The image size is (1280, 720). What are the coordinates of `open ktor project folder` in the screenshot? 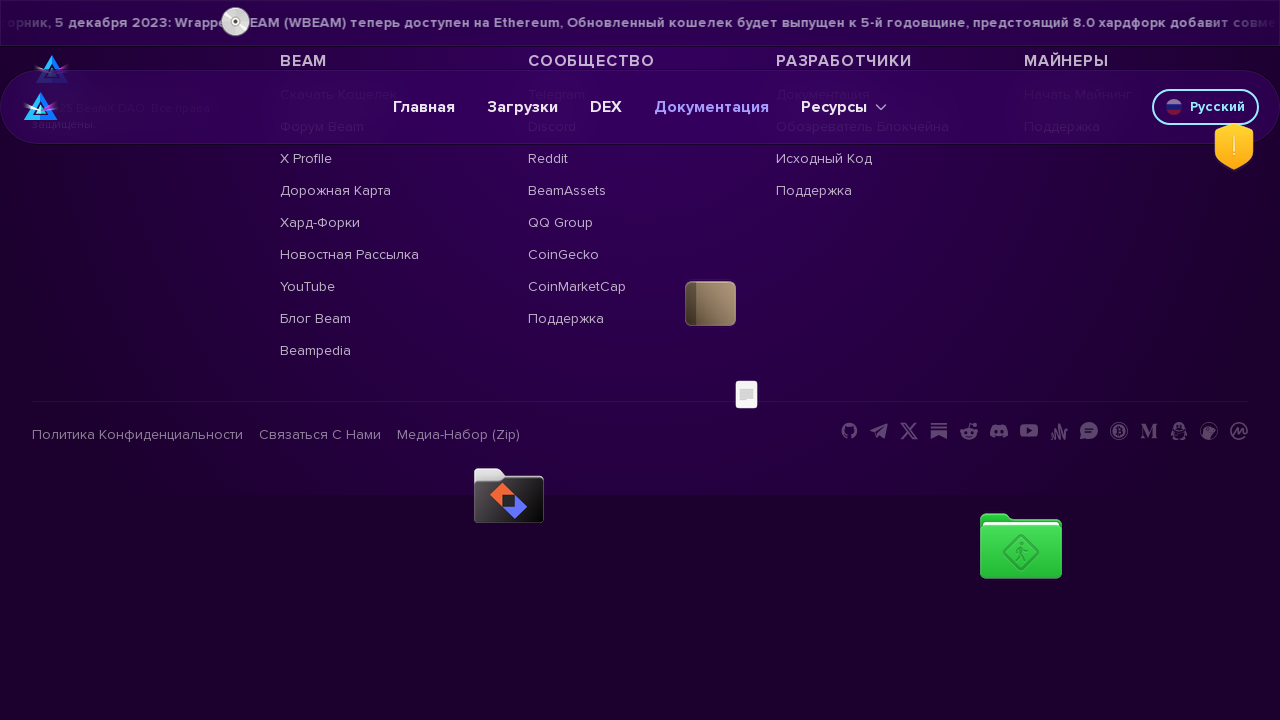 It's located at (508, 497).